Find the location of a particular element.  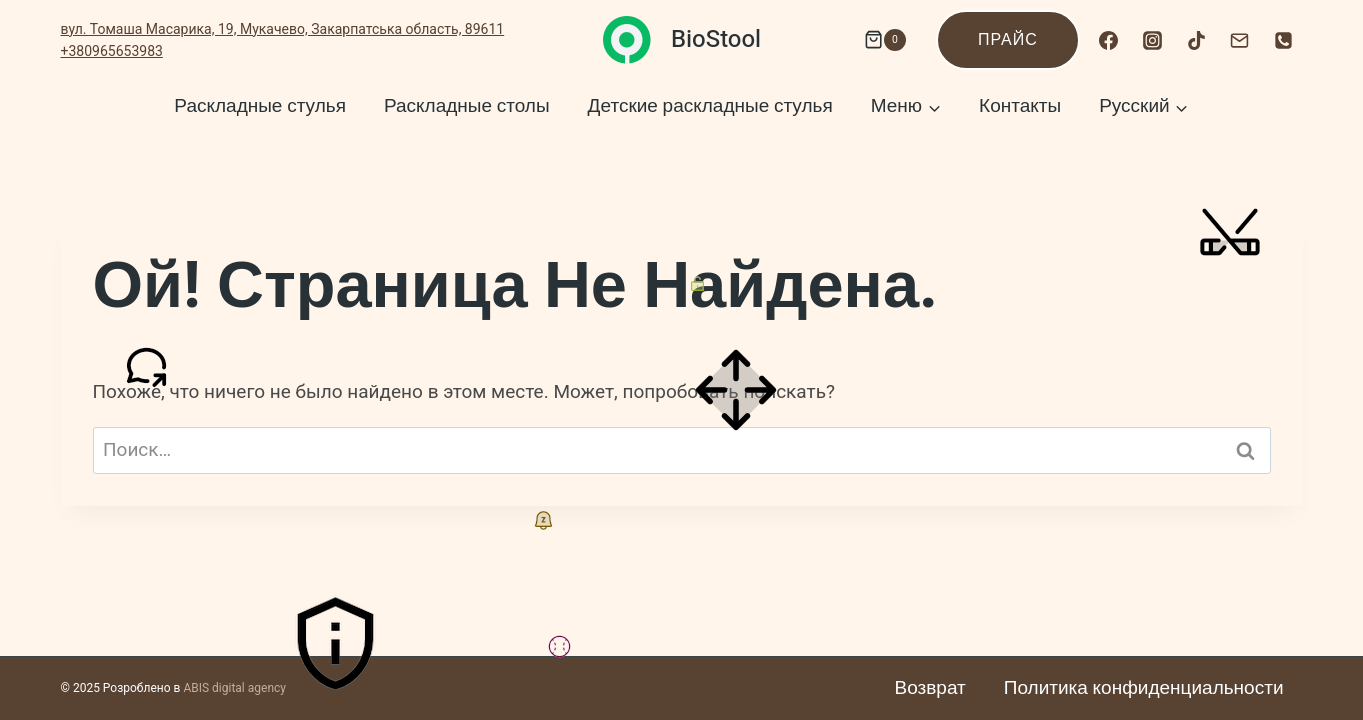

view baseball scores or stats is located at coordinates (559, 646).